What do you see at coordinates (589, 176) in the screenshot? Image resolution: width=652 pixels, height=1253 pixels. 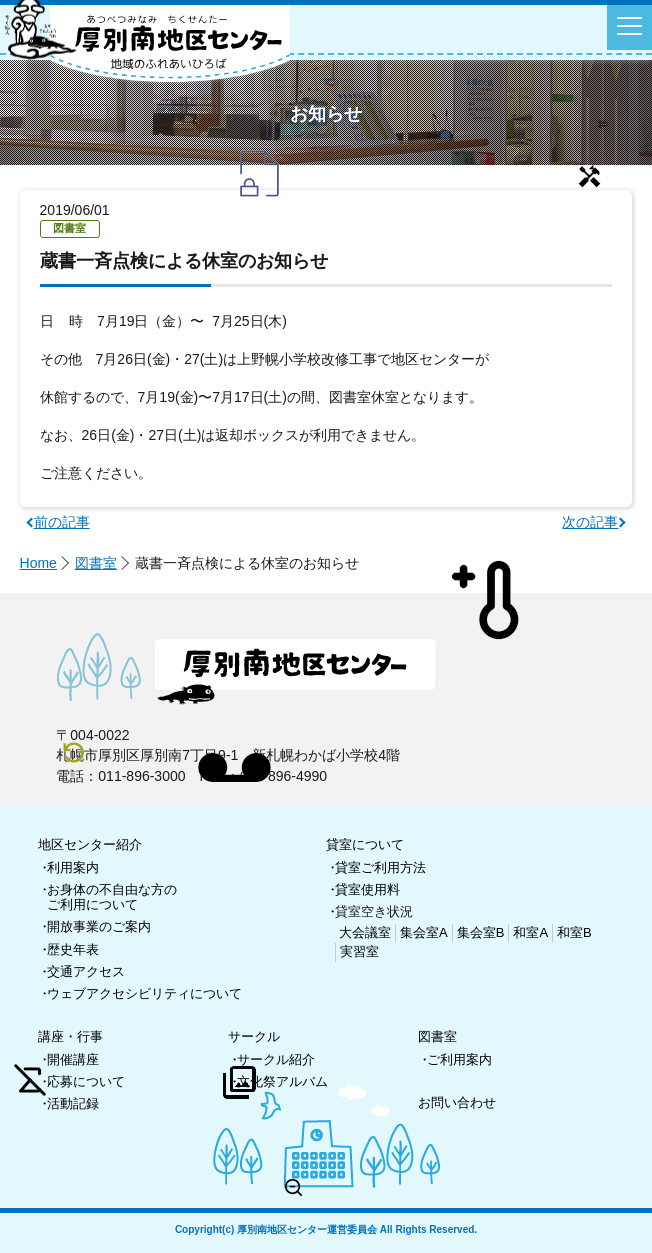 I see `access tools and settings` at bounding box center [589, 176].